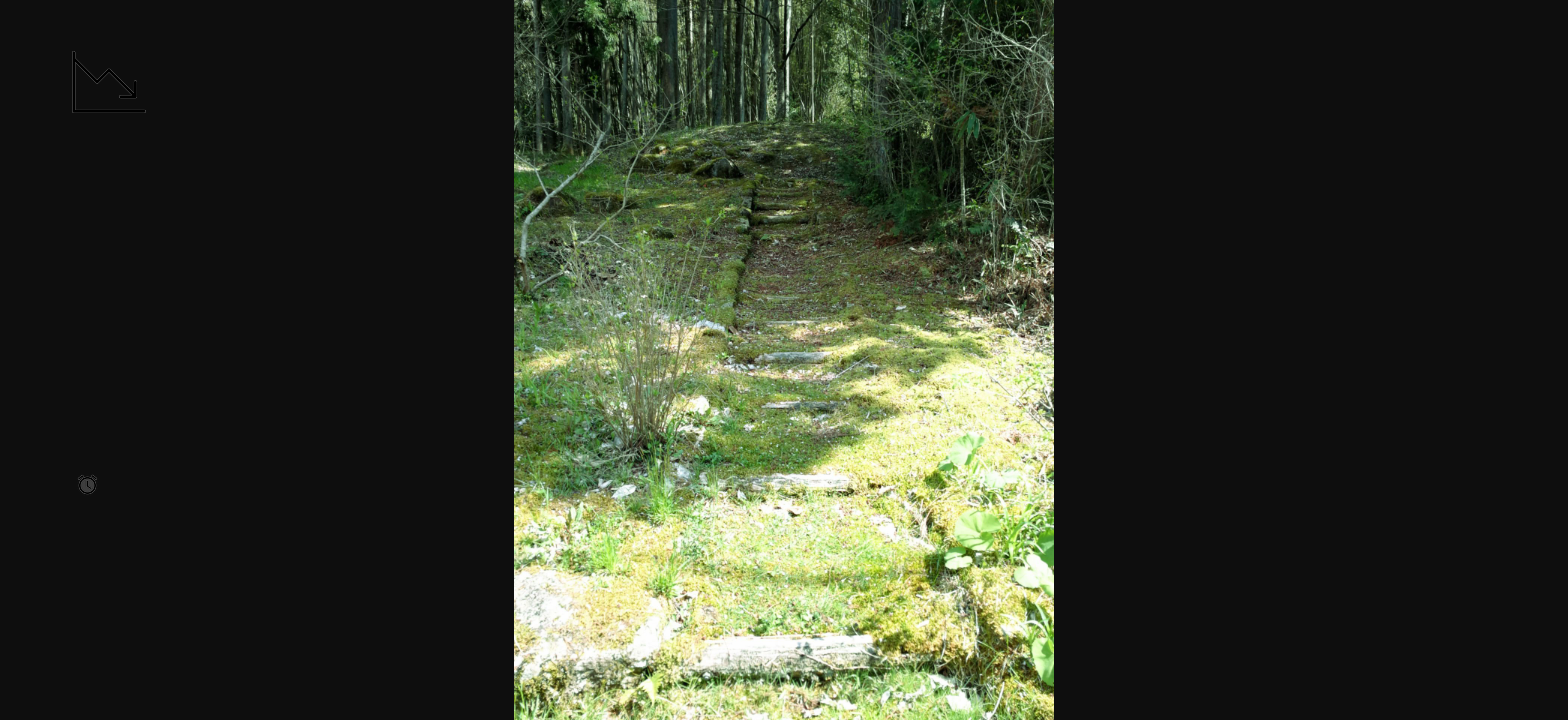  What do you see at coordinates (109, 82) in the screenshot?
I see `view declining metrics or trends` at bounding box center [109, 82].